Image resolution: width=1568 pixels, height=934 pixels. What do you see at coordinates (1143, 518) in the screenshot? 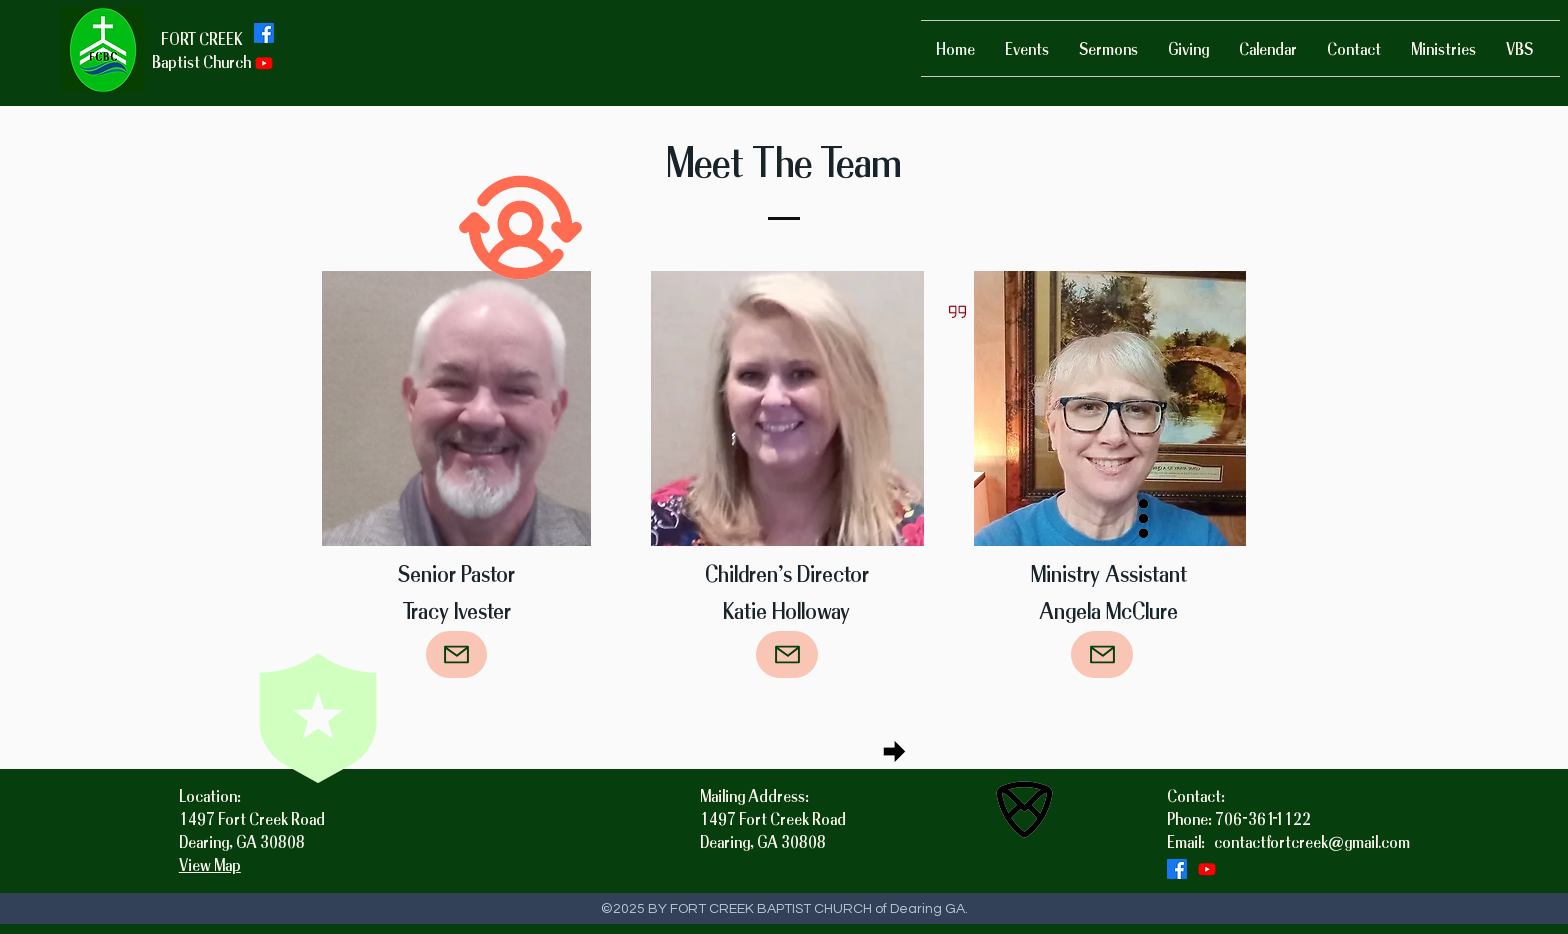
I see `access more options or actions` at bounding box center [1143, 518].